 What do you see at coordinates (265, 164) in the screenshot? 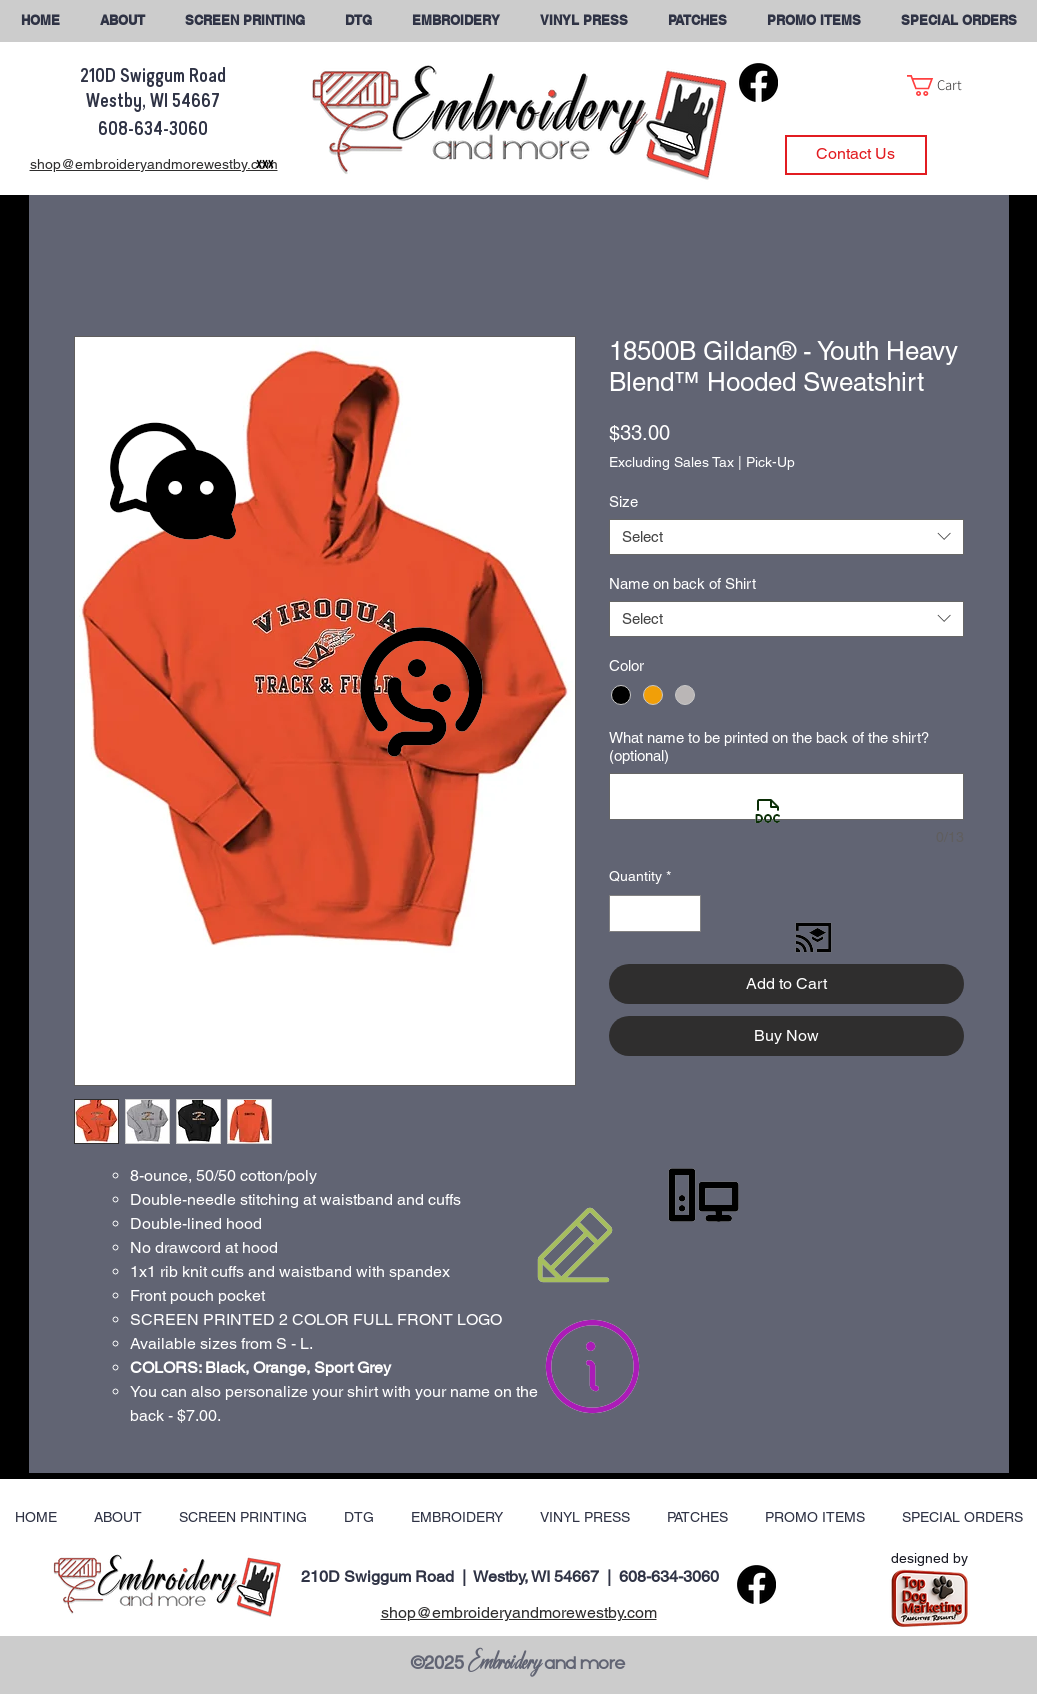
I see `indicates adult or mature content rating` at bounding box center [265, 164].